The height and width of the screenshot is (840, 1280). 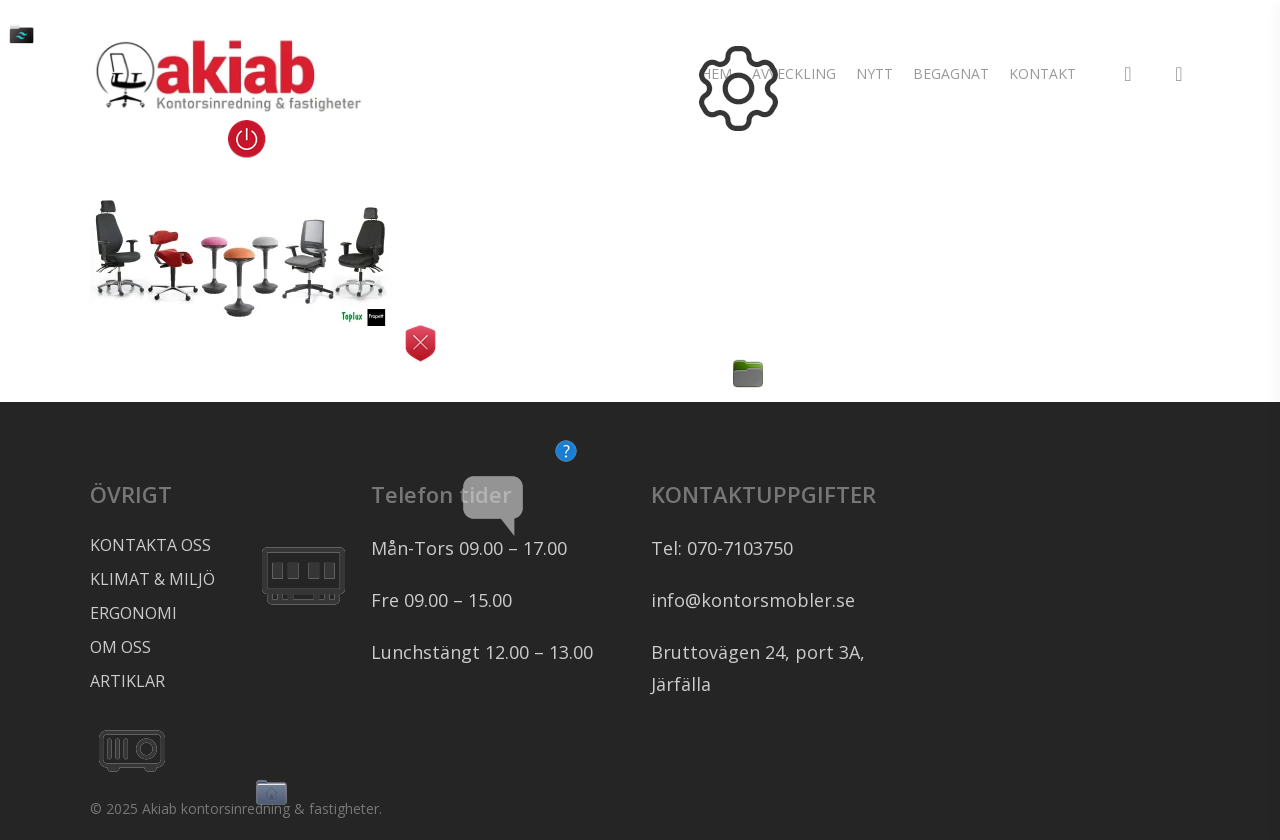 What do you see at coordinates (303, 578) in the screenshot?
I see `indicates a memory module or RAM component` at bounding box center [303, 578].